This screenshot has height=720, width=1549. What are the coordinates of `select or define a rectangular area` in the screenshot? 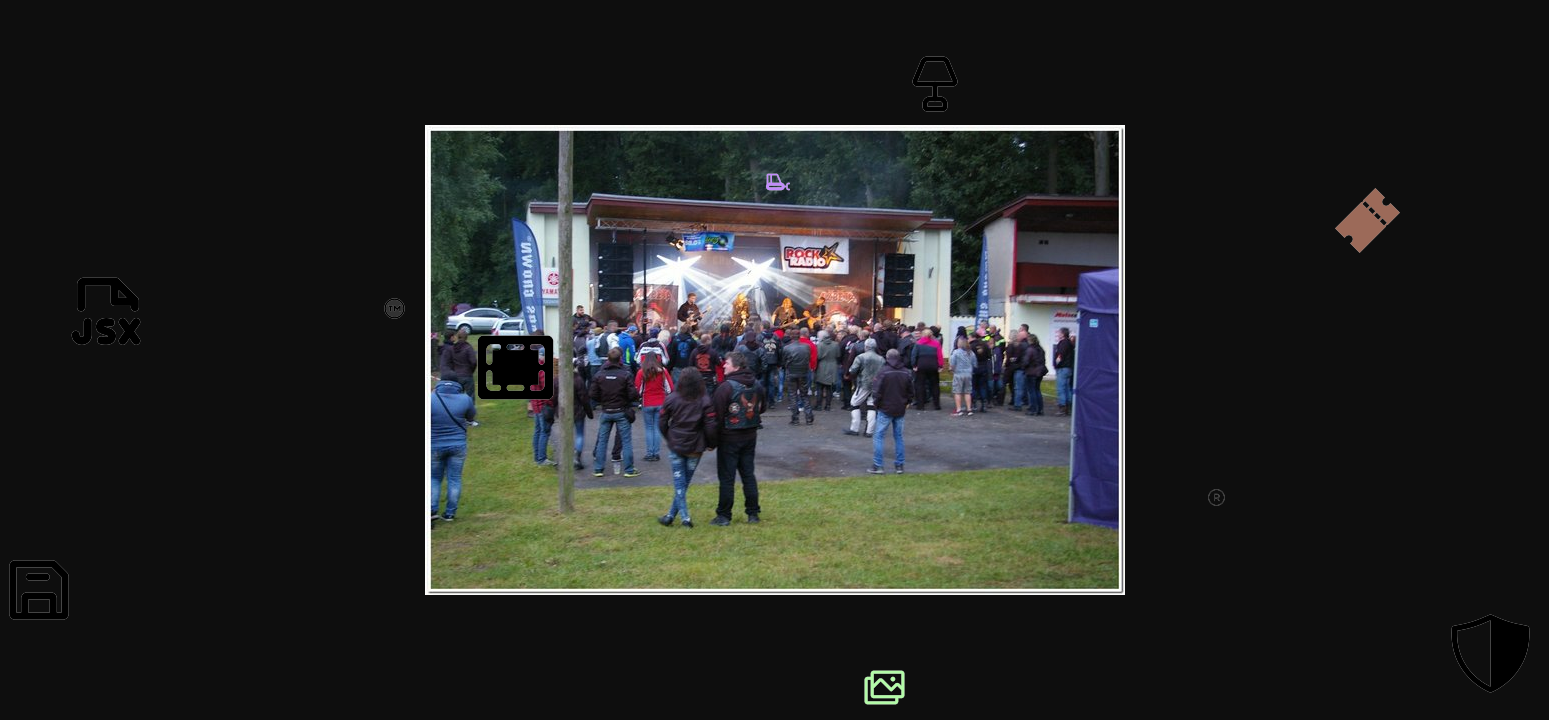 It's located at (515, 367).